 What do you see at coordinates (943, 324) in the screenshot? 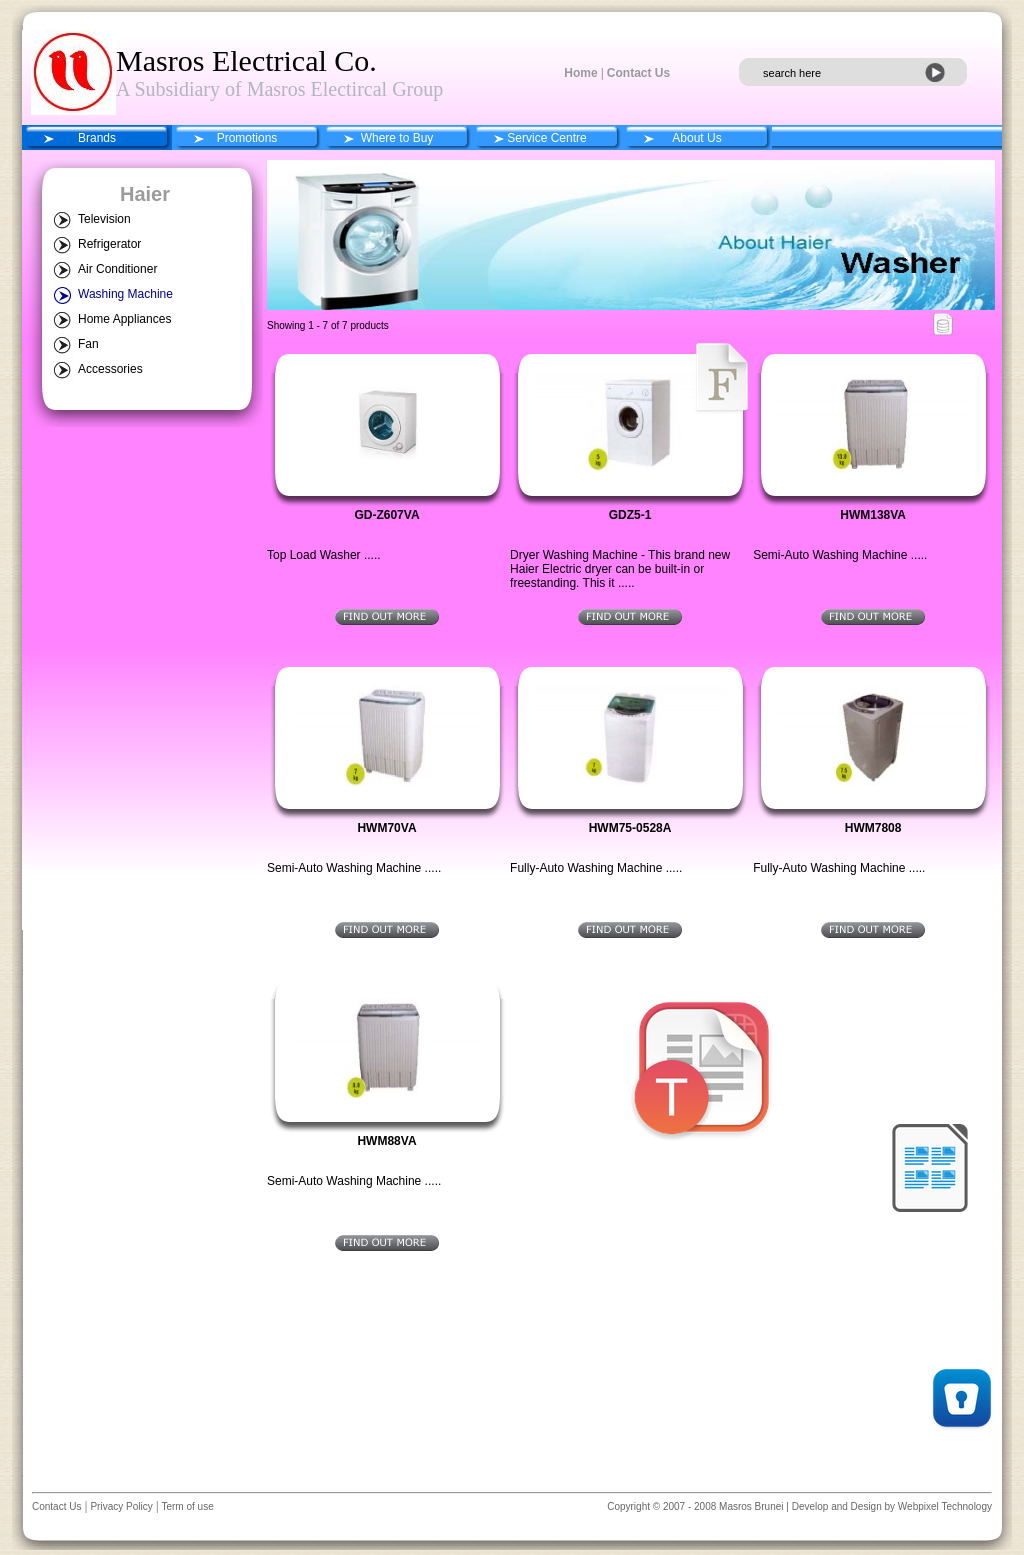
I see `open a database file` at bounding box center [943, 324].